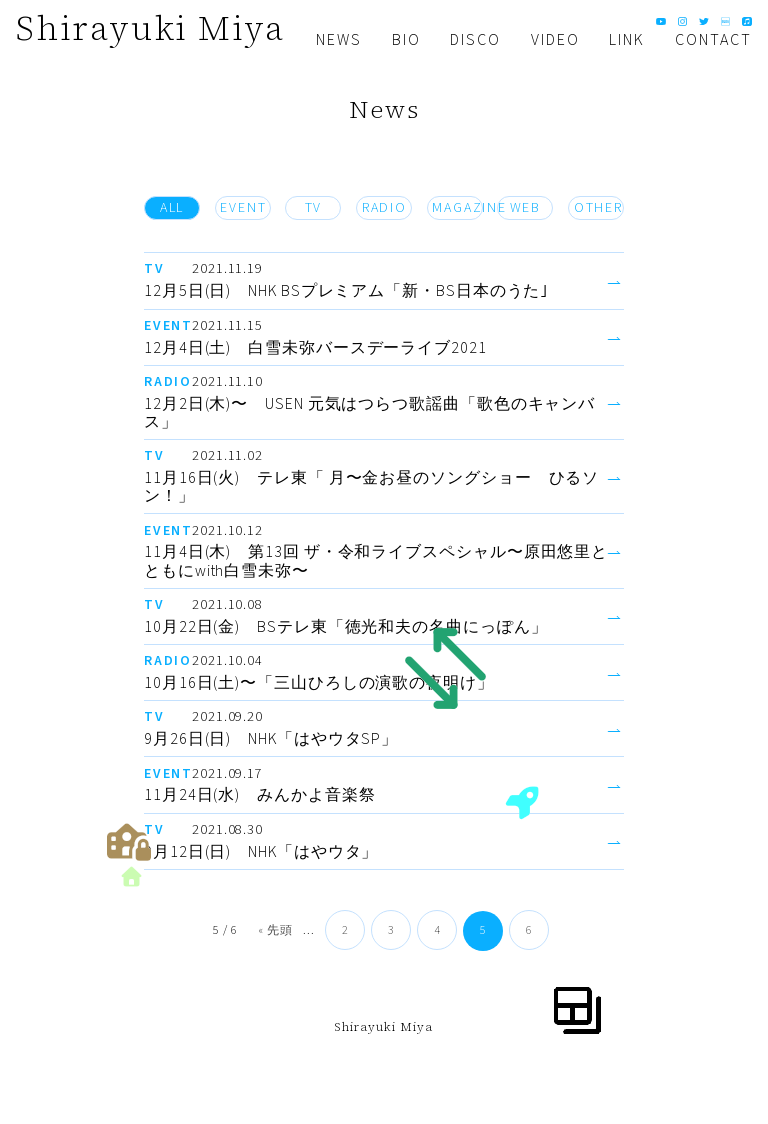 The height and width of the screenshot is (1124, 768). I want to click on launch or deploy an application, so click(523, 801).